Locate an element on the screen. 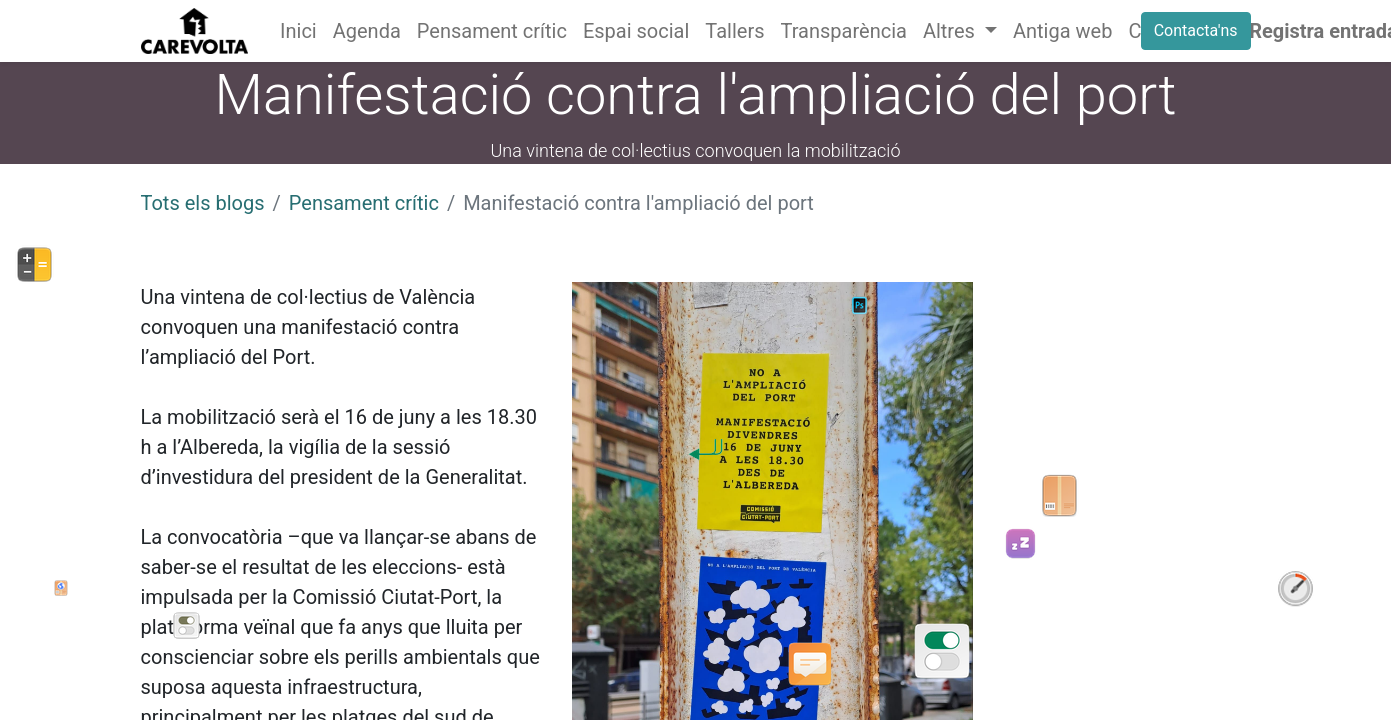 The width and height of the screenshot is (1391, 720). open gnome tweaks settings is located at coordinates (186, 625).